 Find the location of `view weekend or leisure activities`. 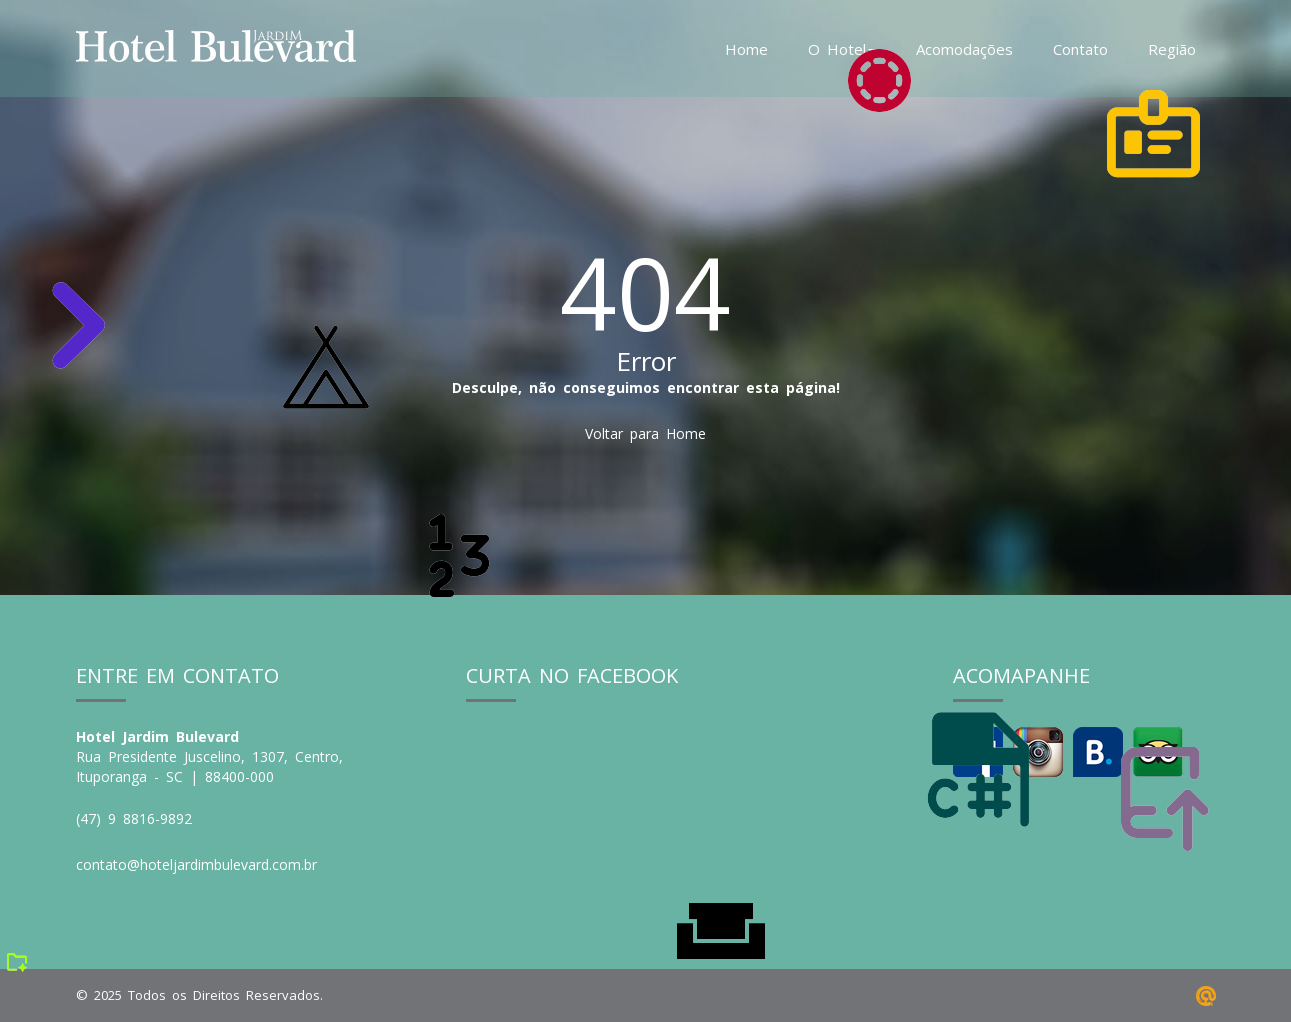

view weekend or leisure activities is located at coordinates (721, 931).